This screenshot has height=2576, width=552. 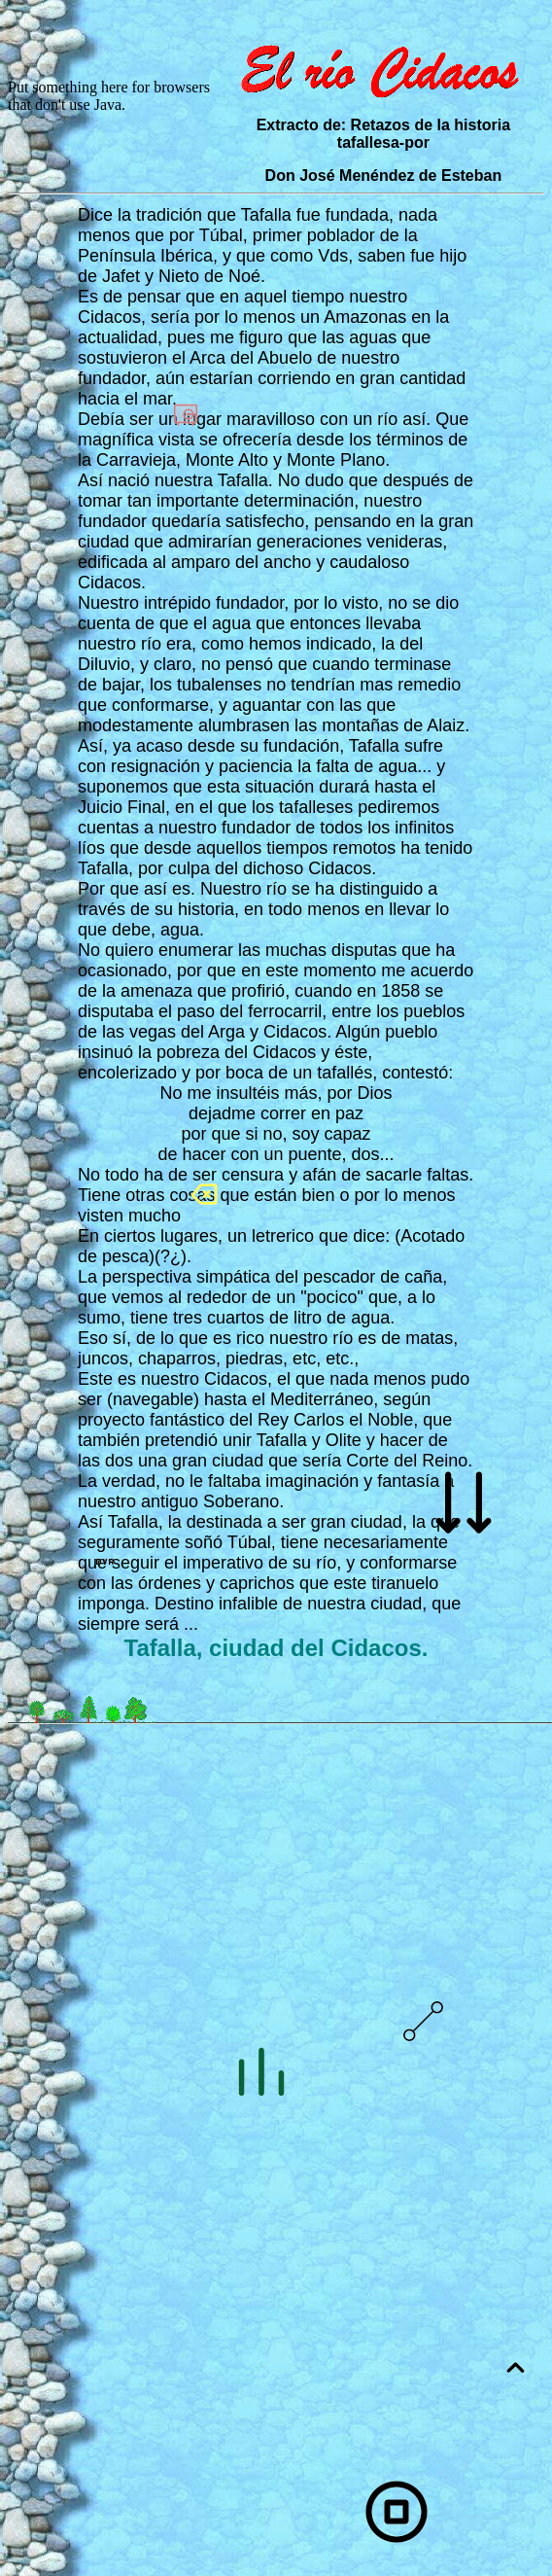 What do you see at coordinates (515, 2368) in the screenshot?
I see `collapse an expanded section` at bounding box center [515, 2368].